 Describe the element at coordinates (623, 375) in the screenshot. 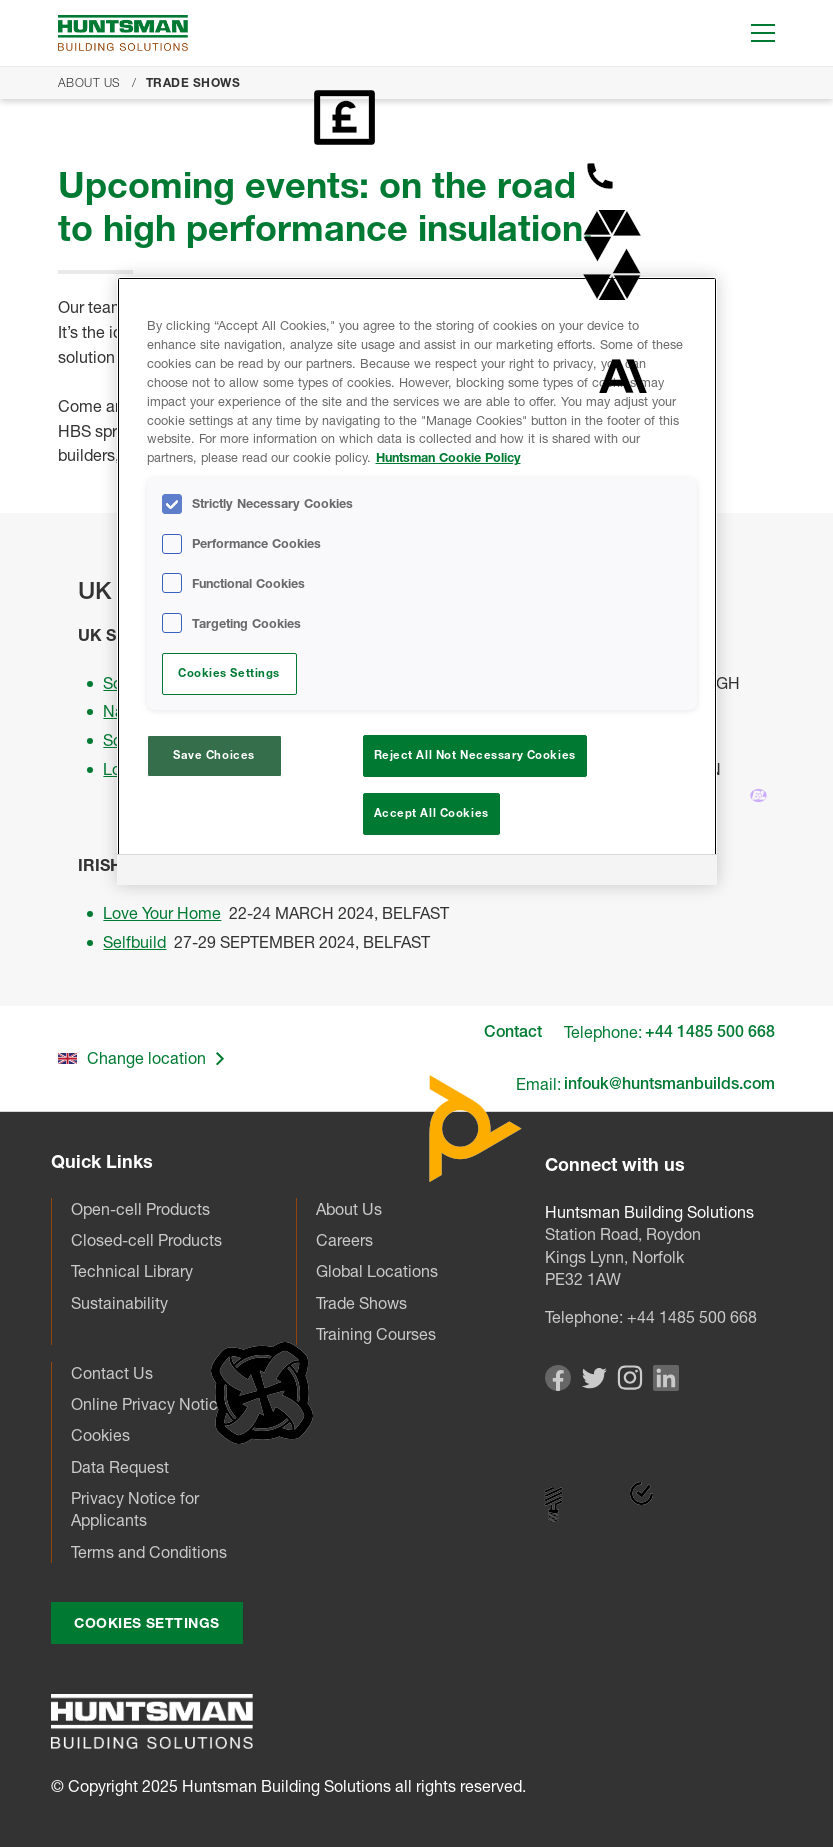

I see `Anthropic company logo` at that location.